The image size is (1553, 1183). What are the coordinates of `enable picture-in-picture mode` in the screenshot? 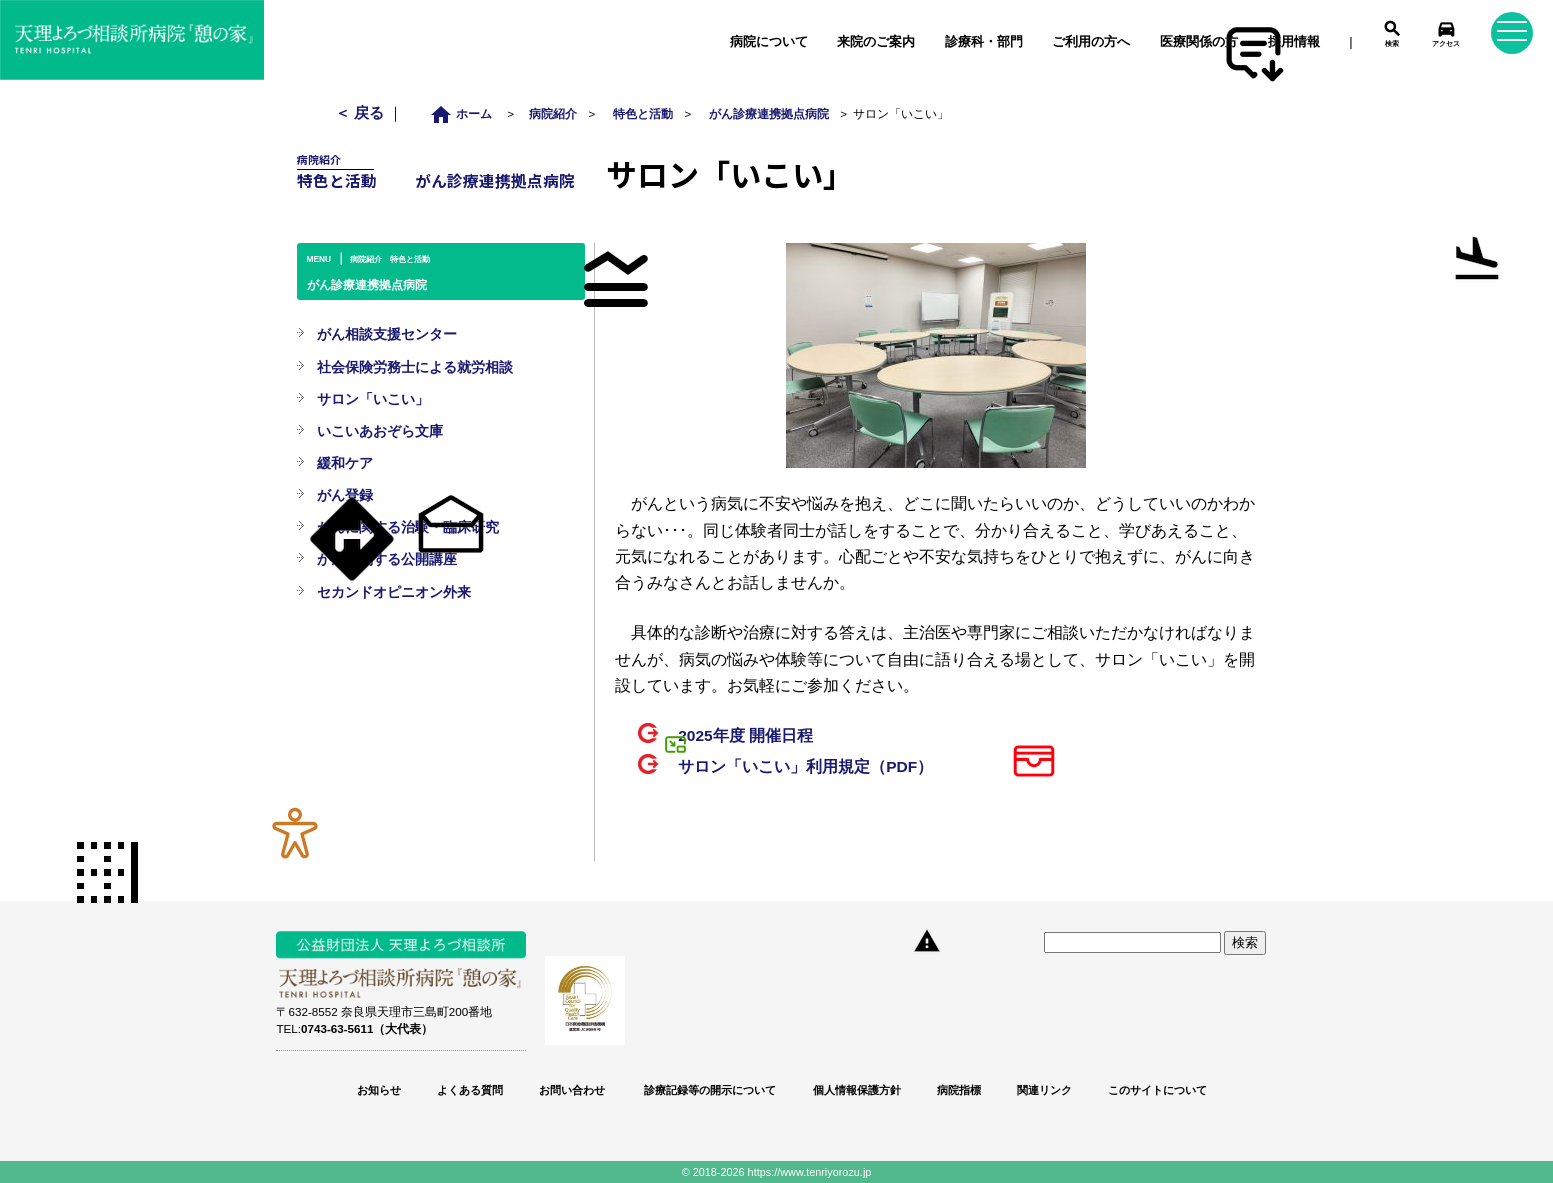 It's located at (675, 744).